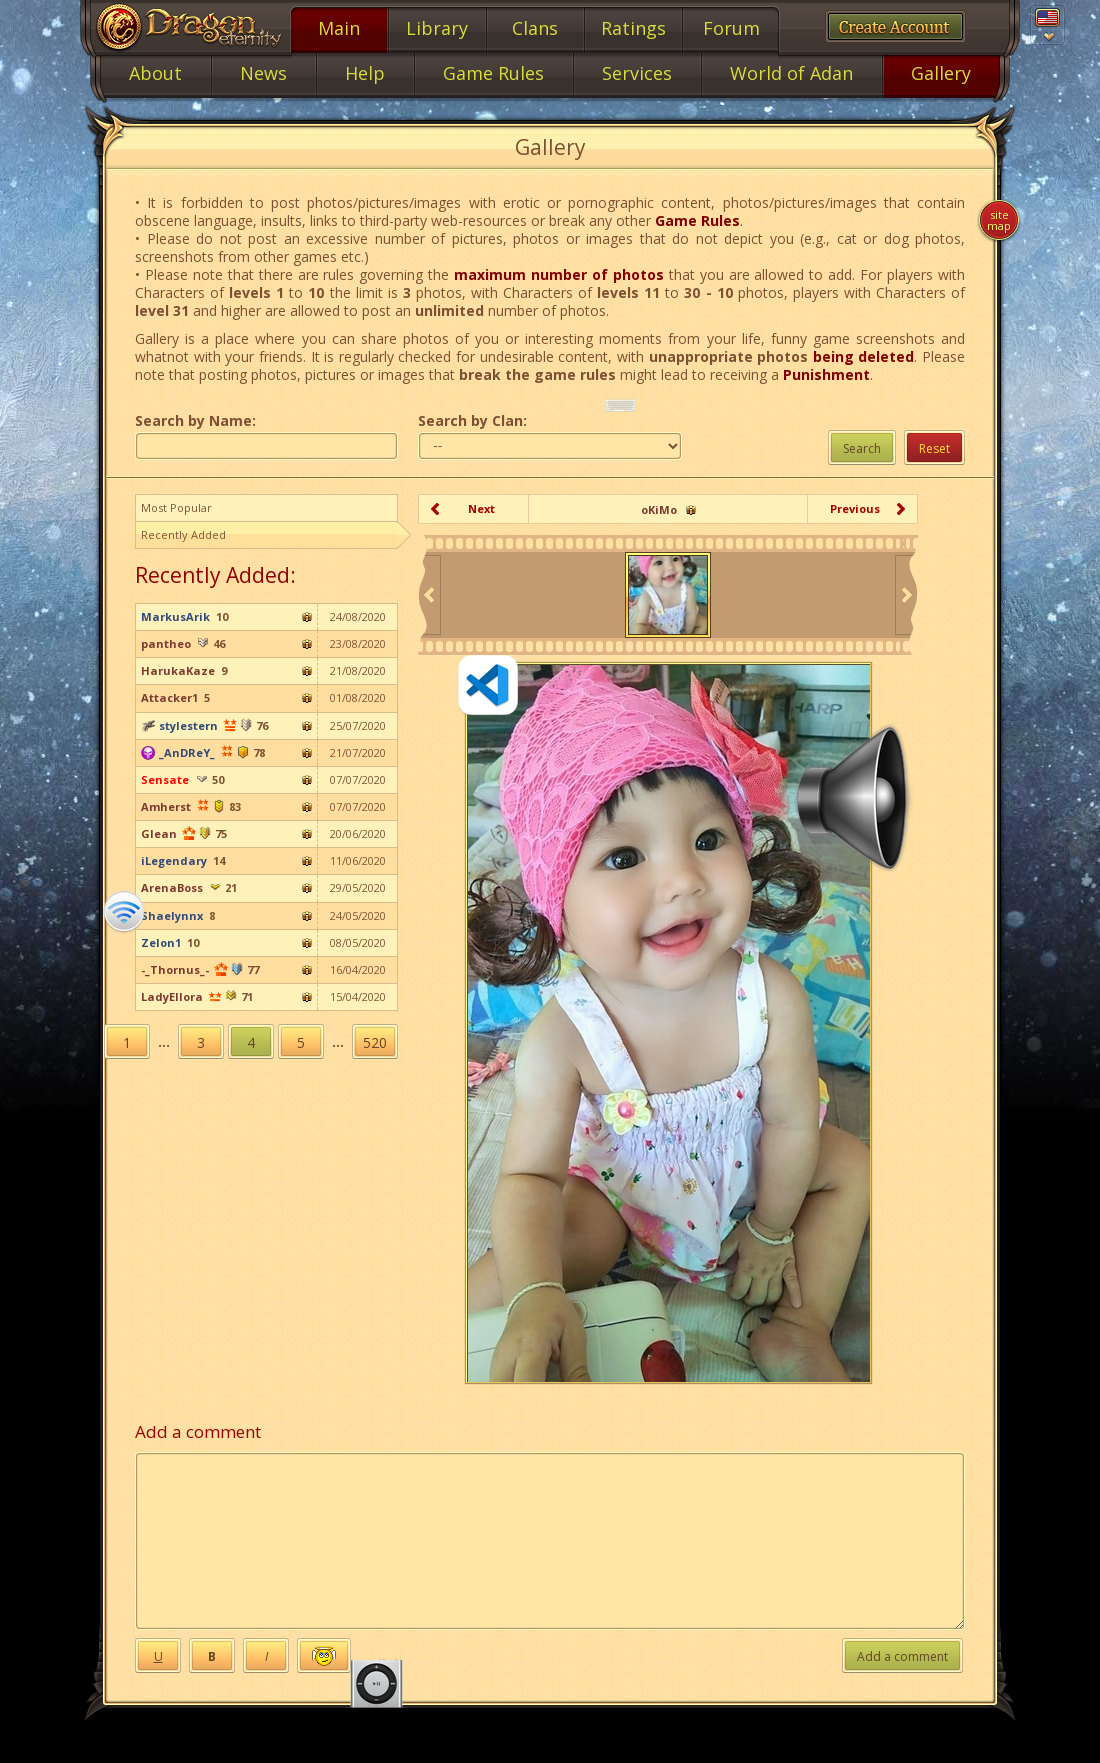 The height and width of the screenshot is (1763, 1100). I want to click on open Visual Studio Code, so click(488, 685).